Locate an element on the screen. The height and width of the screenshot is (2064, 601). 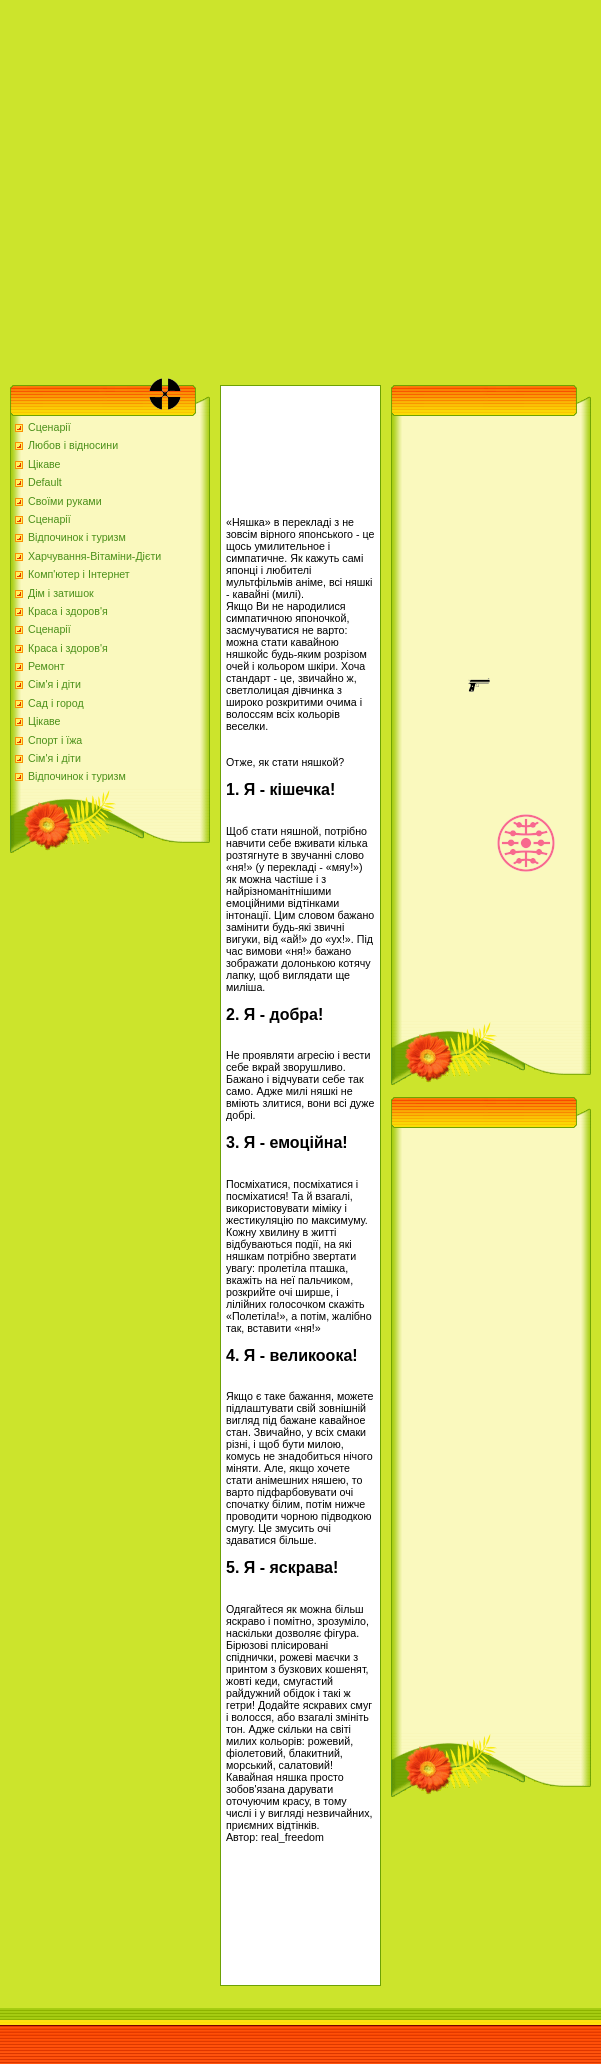
target or crosshair indicator is located at coordinates (165, 394).